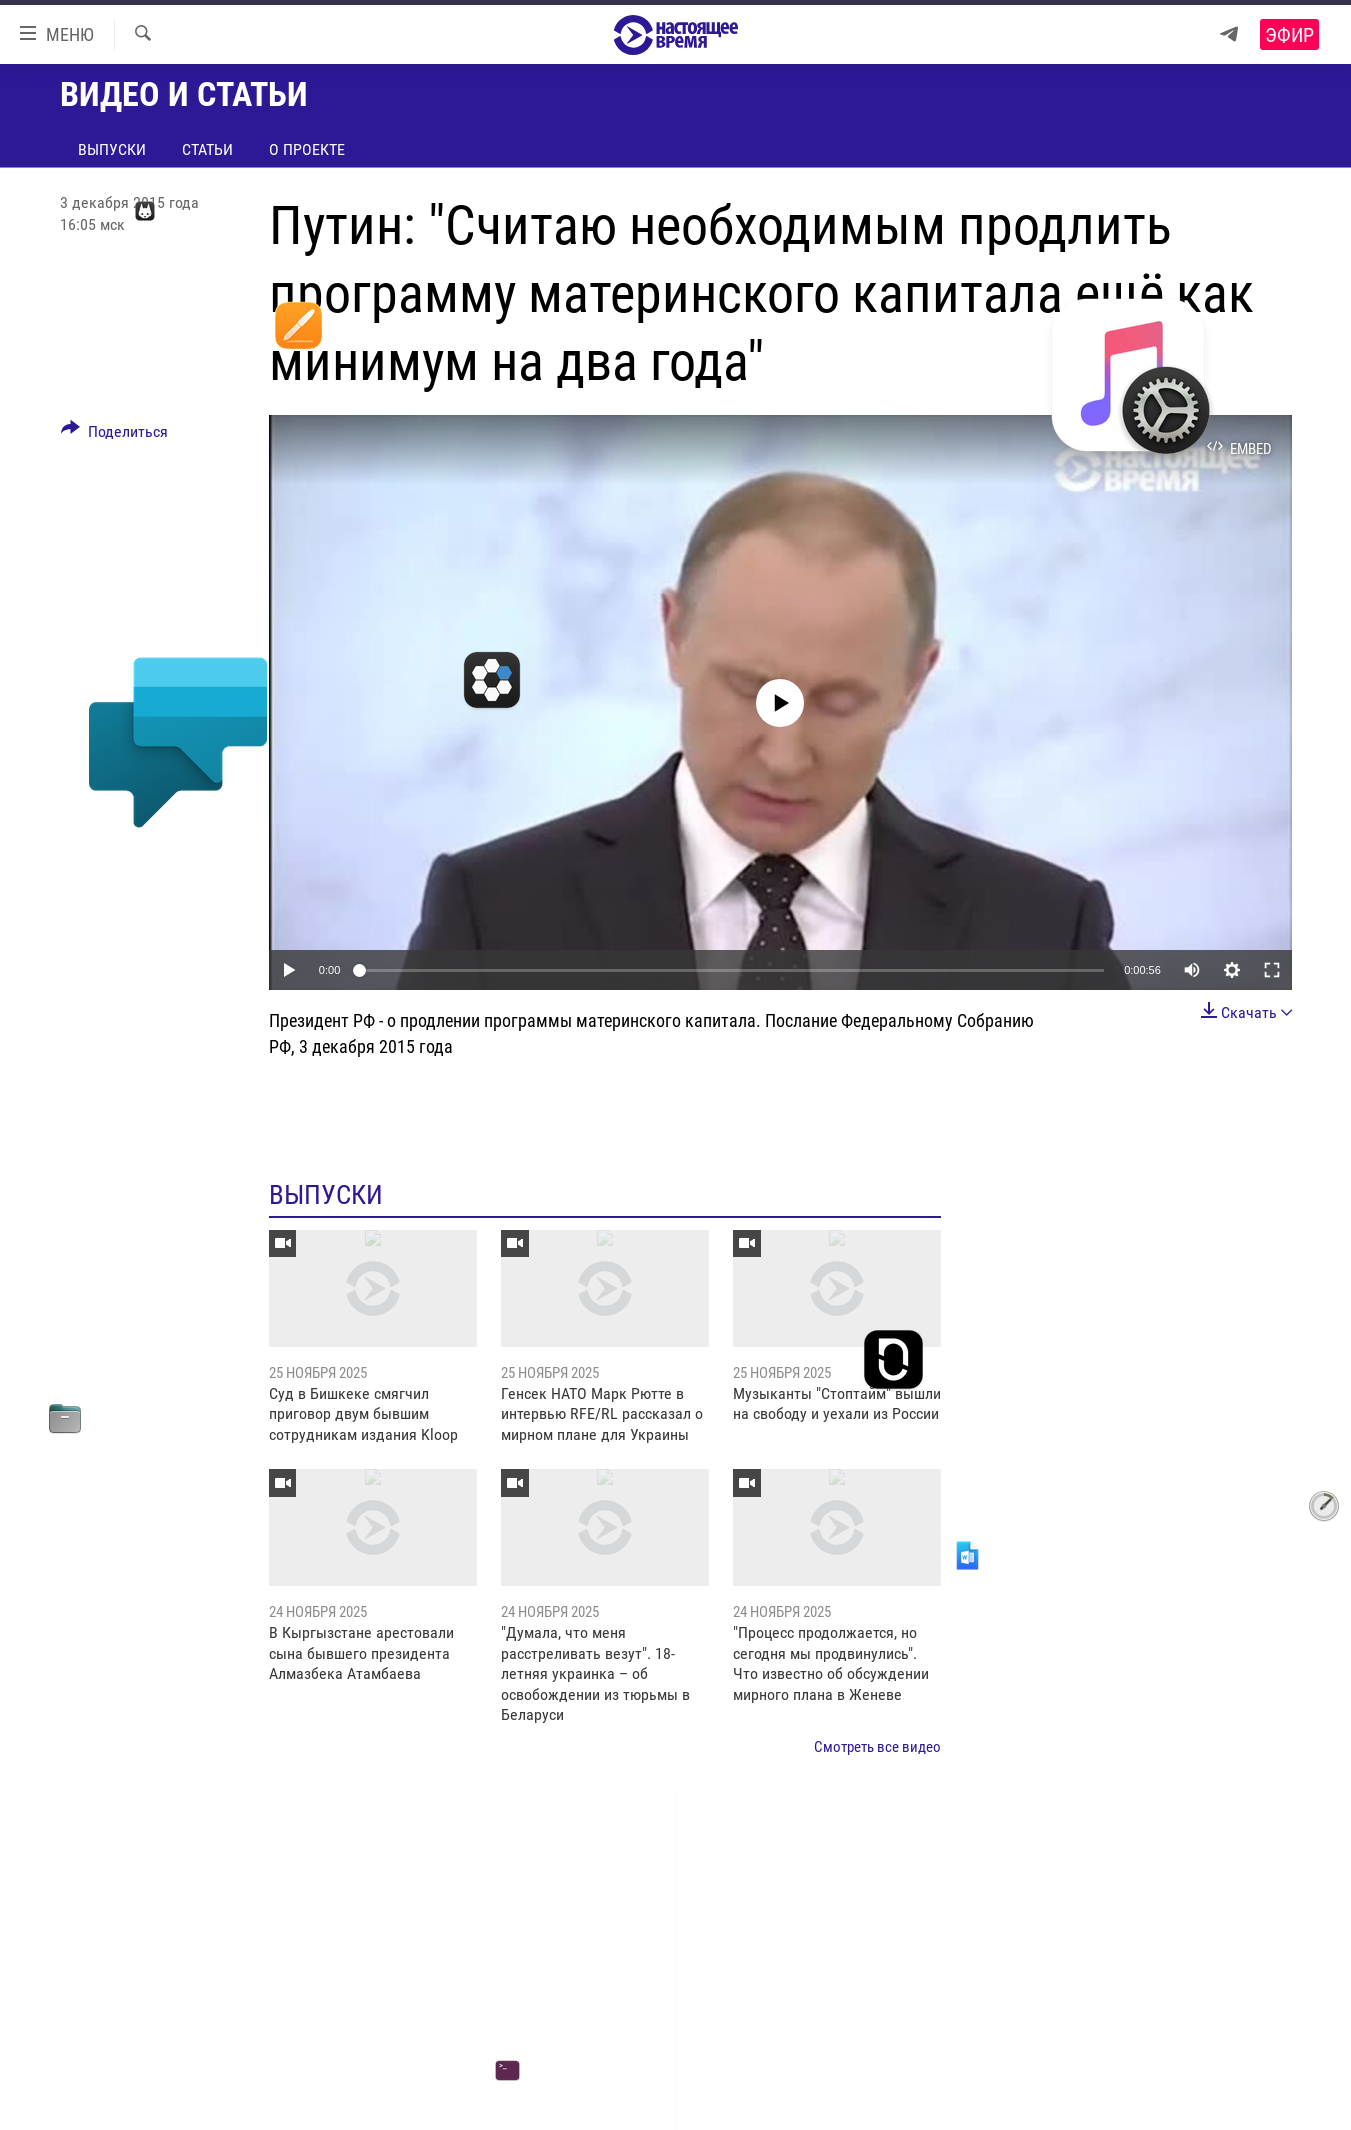 The height and width of the screenshot is (2130, 1351). Describe the element at coordinates (1128, 375) in the screenshot. I see `open audio or music playback settings` at that location.